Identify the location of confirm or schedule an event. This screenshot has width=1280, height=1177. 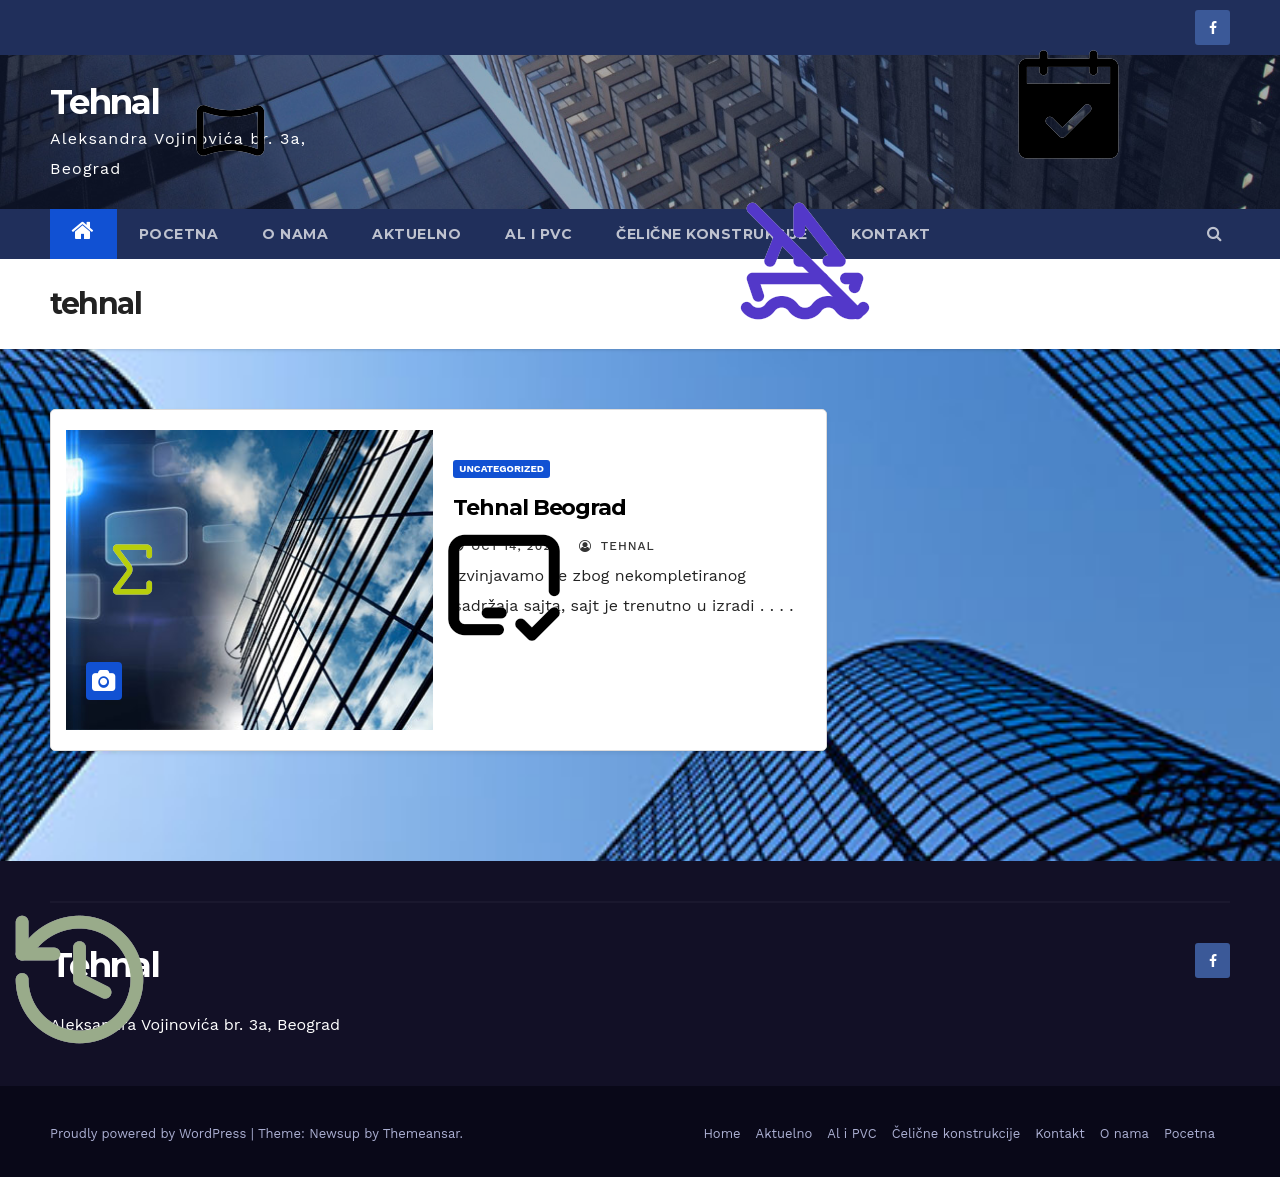
(1068, 108).